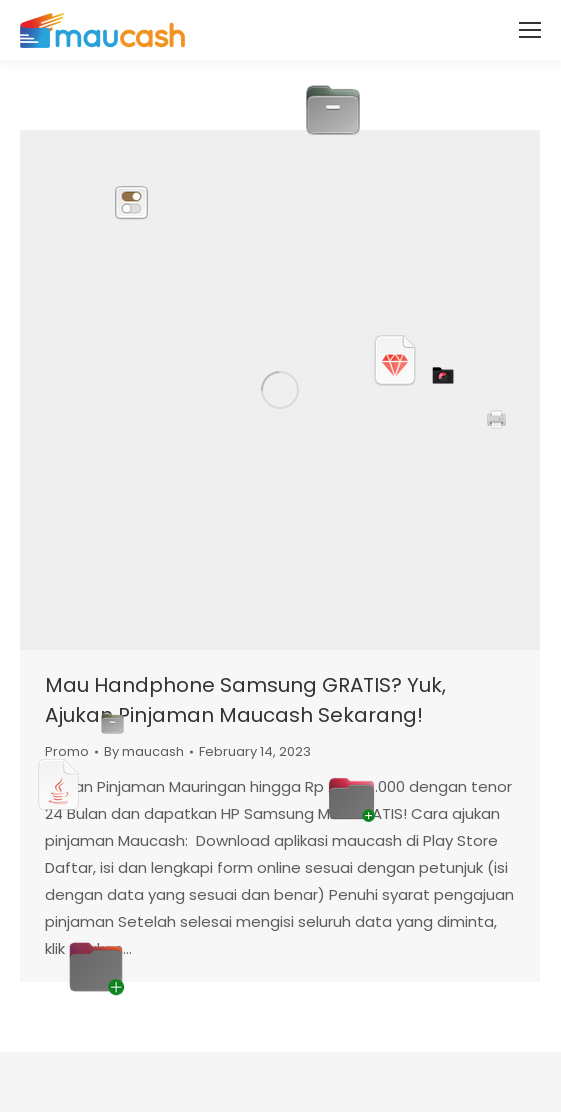 This screenshot has width=561, height=1112. I want to click on open the file manager application, so click(333, 110).